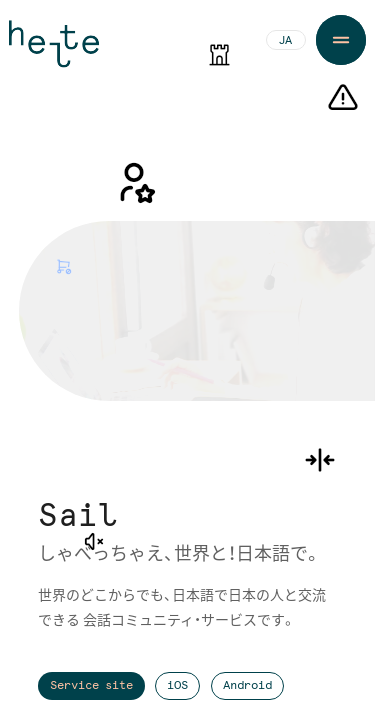 The width and height of the screenshot is (375, 720). Describe the element at coordinates (94, 541) in the screenshot. I see `mute audio or sound` at that location.